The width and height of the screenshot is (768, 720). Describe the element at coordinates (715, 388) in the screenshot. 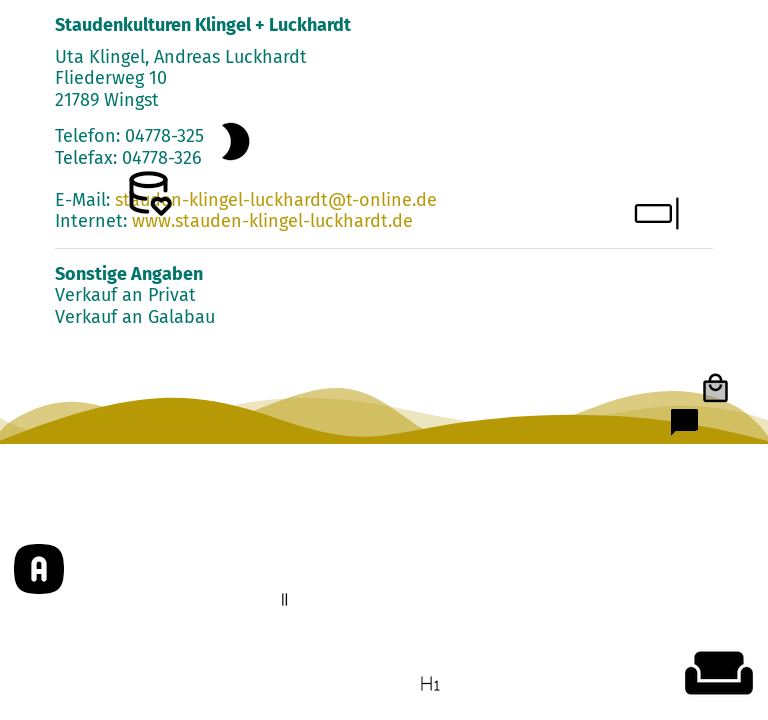

I see `access shopping or retail features` at that location.